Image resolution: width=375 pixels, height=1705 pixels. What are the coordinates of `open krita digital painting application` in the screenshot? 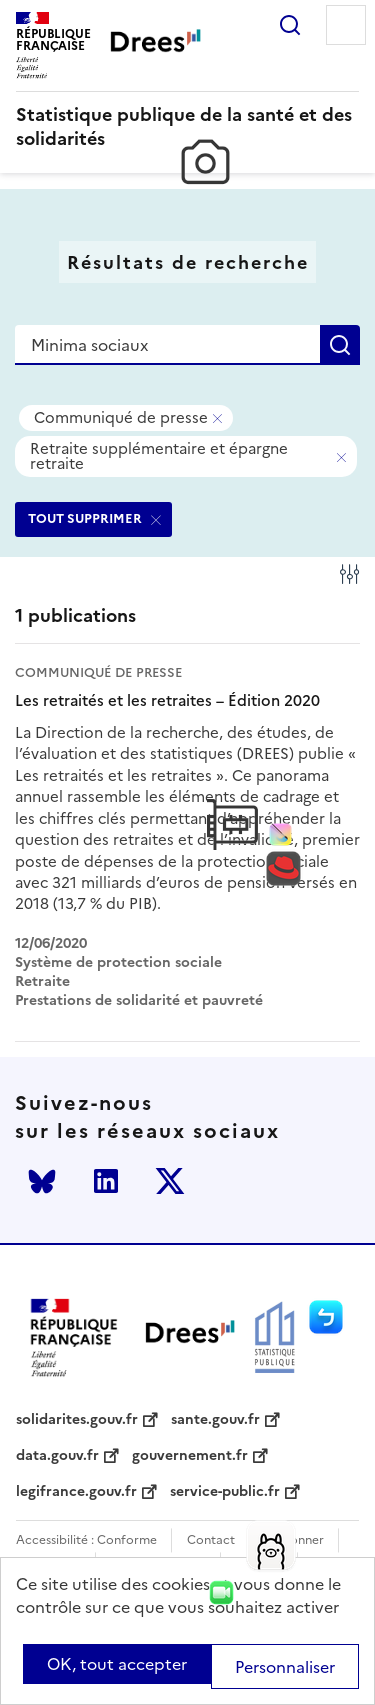 It's located at (280, 834).